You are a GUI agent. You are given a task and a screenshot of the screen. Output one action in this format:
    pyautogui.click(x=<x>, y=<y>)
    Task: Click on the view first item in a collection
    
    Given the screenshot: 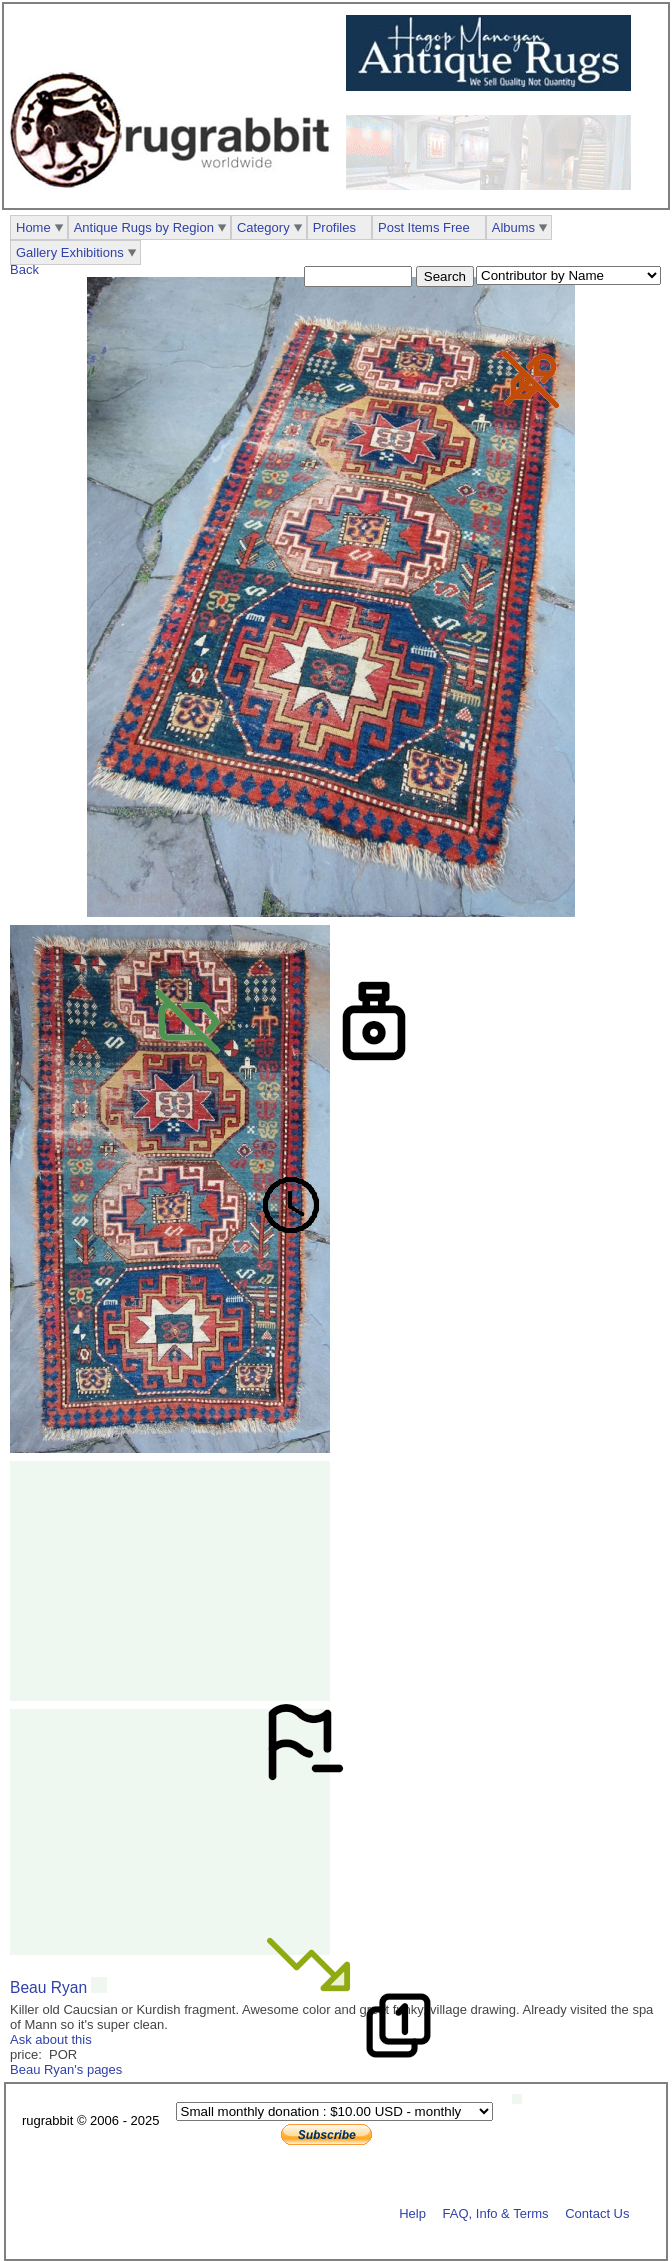 What is the action you would take?
    pyautogui.click(x=398, y=2025)
    